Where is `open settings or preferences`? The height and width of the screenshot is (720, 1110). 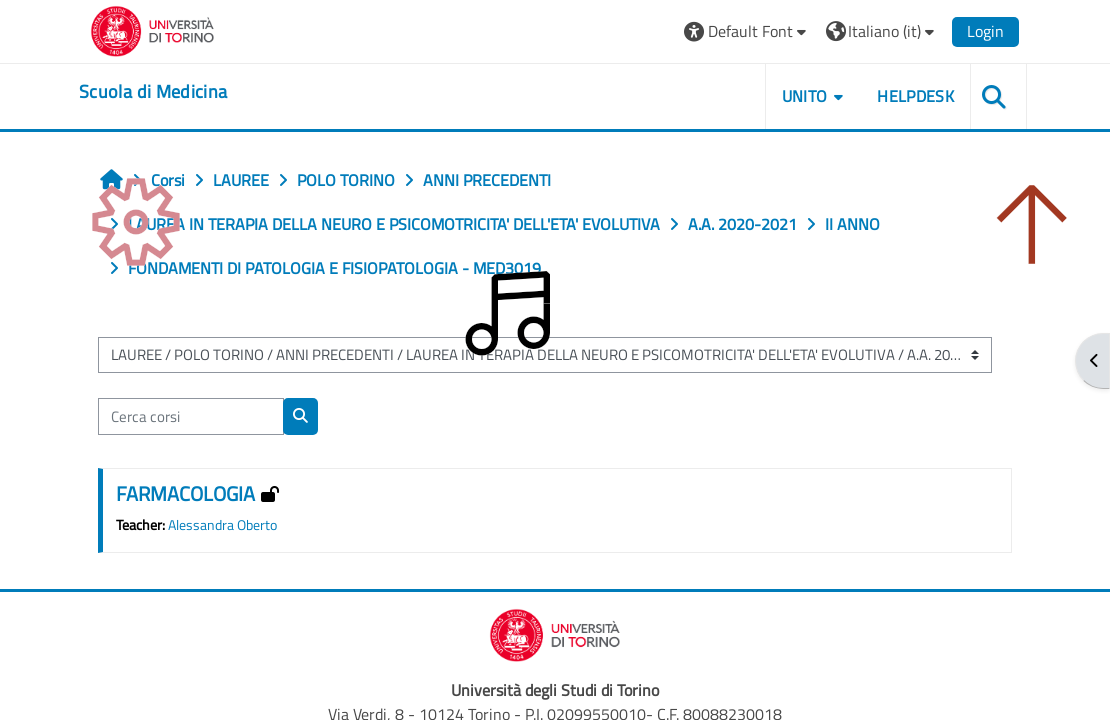
open settings or preferences is located at coordinates (136, 222).